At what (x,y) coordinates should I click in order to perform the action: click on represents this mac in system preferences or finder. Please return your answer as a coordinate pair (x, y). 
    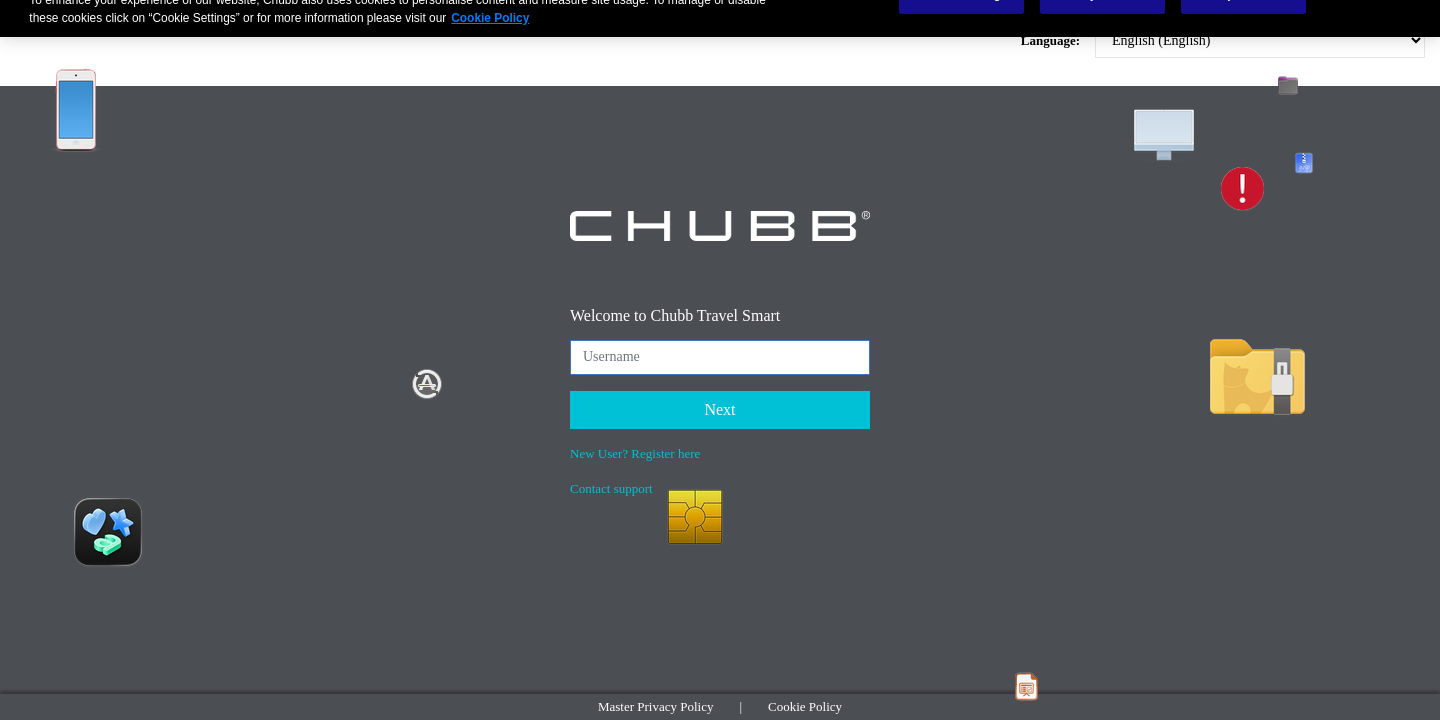
    Looking at the image, I should click on (1164, 134).